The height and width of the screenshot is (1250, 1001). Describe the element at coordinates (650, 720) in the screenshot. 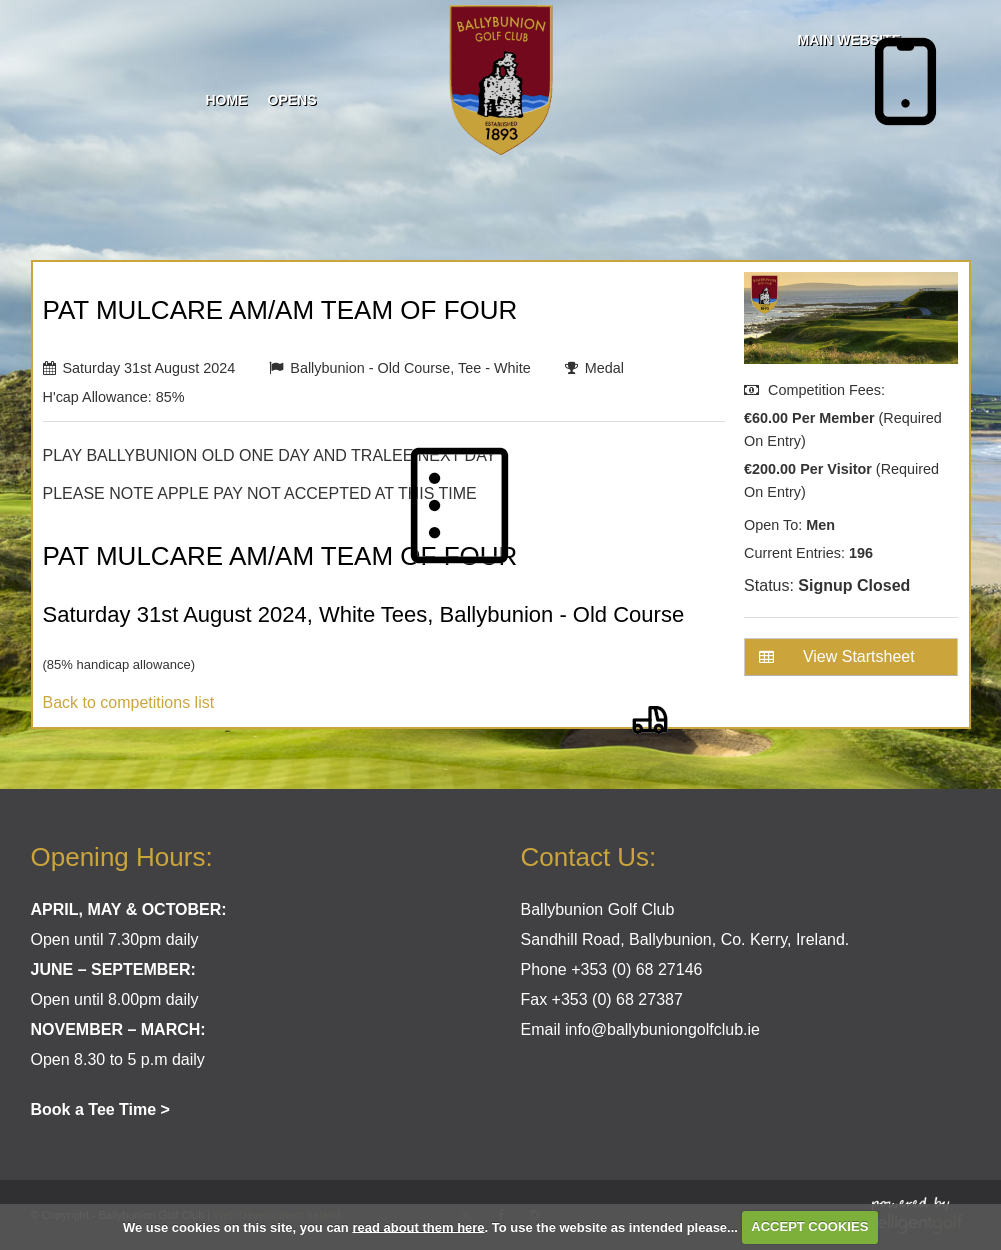

I see `track shipment or delivery status` at that location.